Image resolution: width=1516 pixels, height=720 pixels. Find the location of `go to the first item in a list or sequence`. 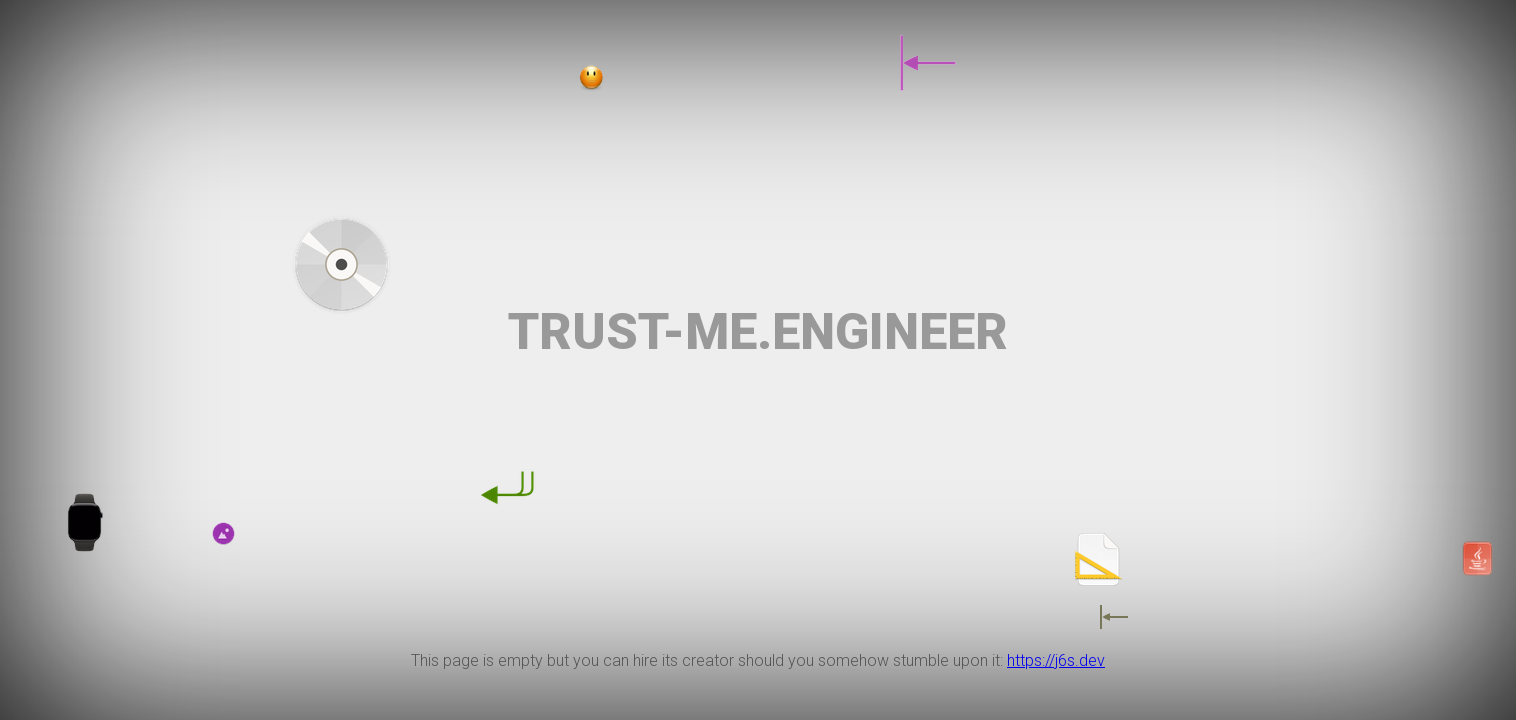

go to the first item in a list or sequence is located at coordinates (928, 63).